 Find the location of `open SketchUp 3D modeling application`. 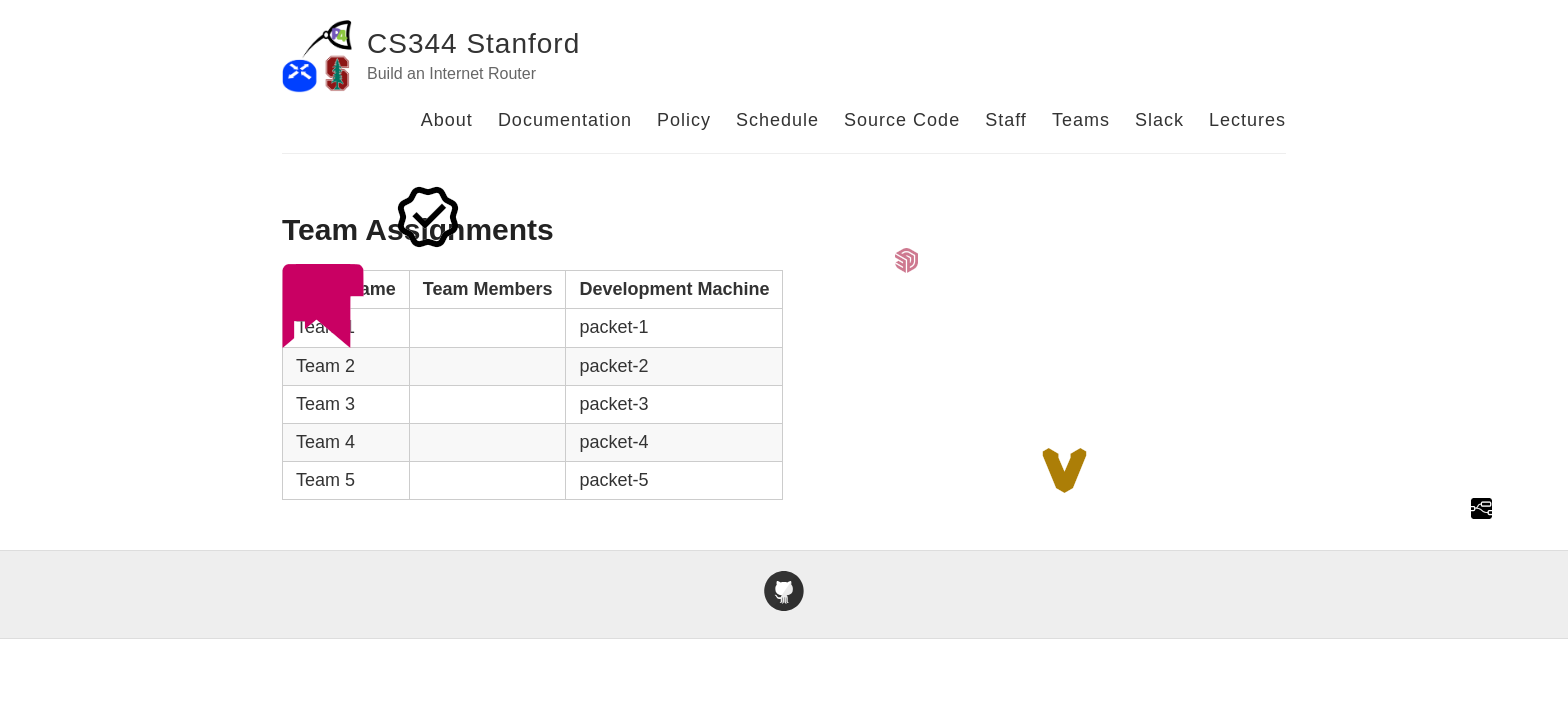

open SketchUp 3D modeling application is located at coordinates (906, 260).